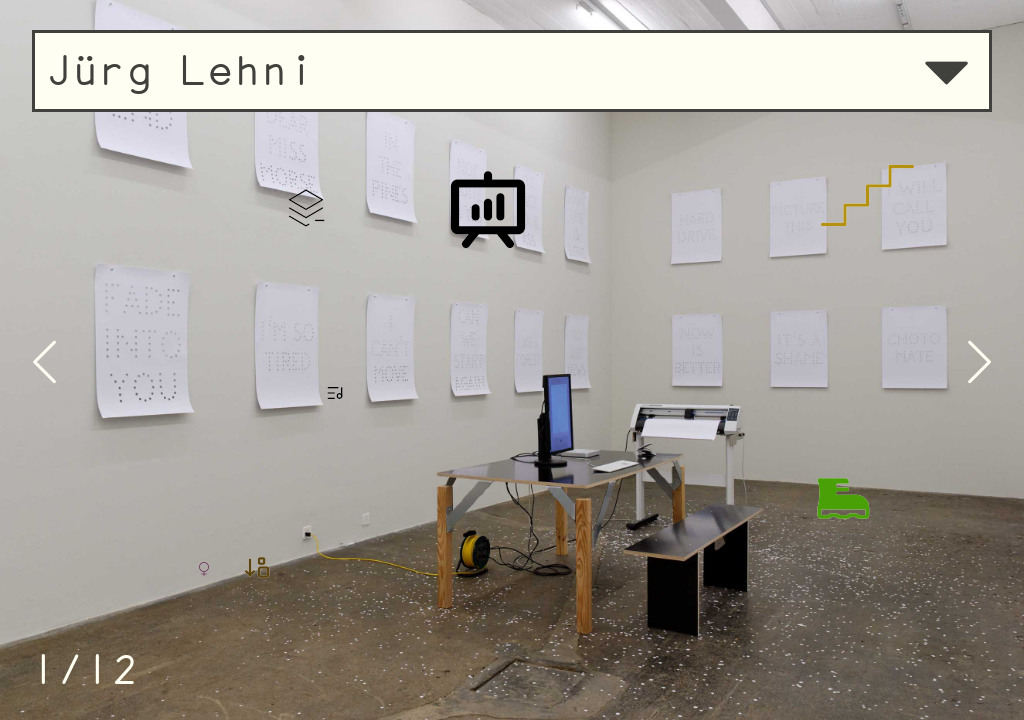  I want to click on view step-by-step instructions or progress, so click(867, 195).